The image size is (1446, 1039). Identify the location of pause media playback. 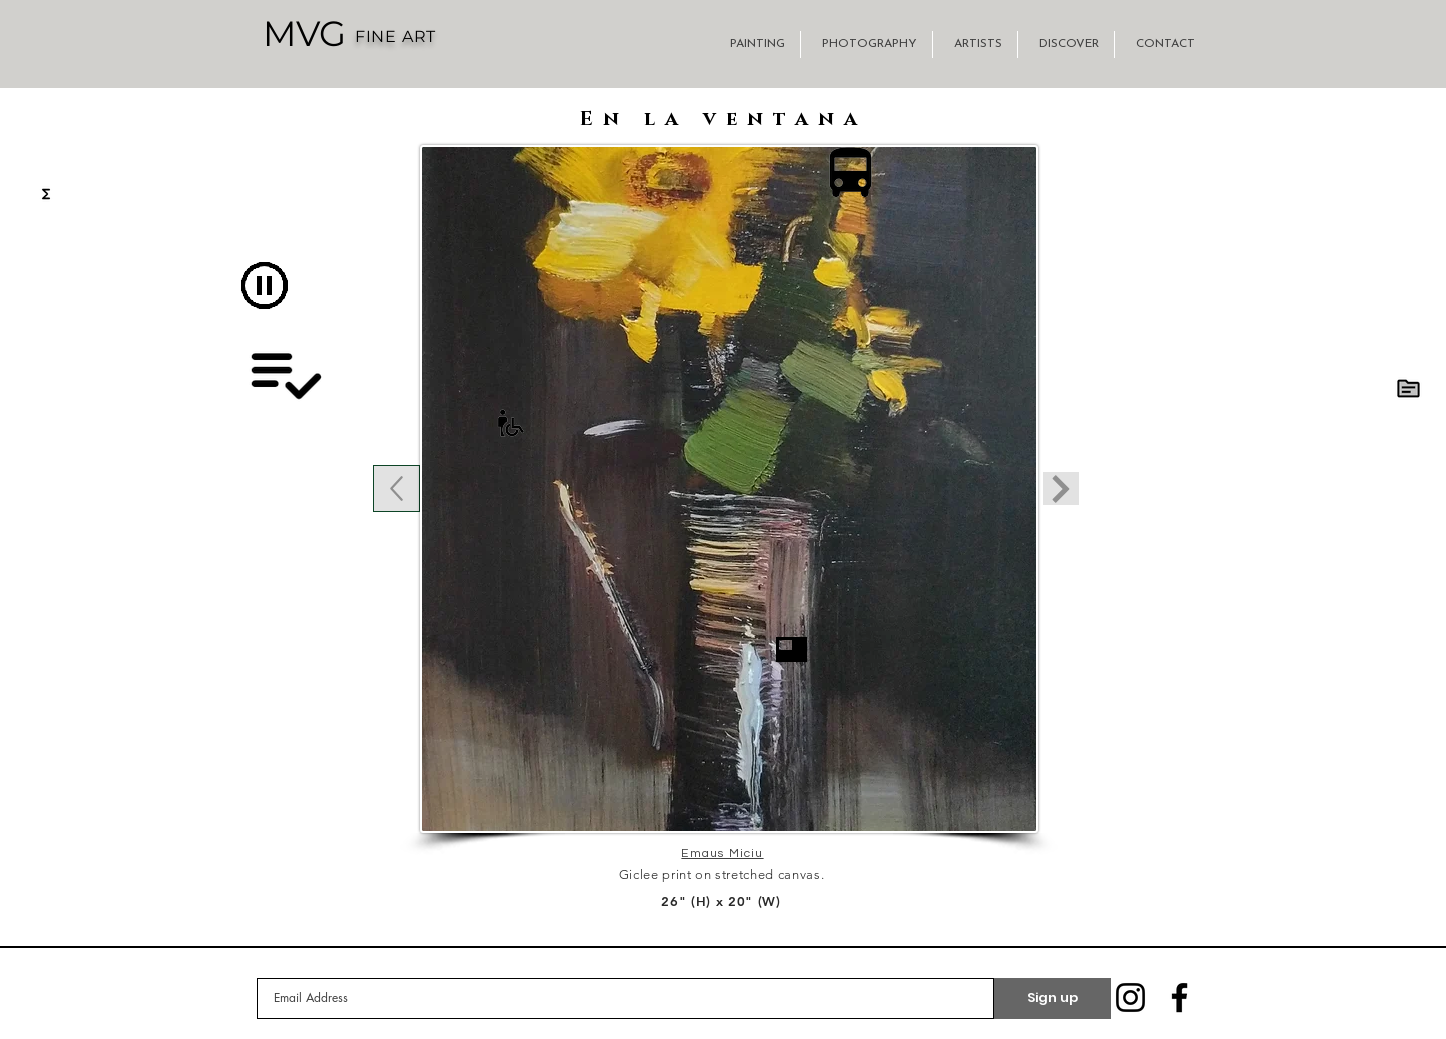
(264, 285).